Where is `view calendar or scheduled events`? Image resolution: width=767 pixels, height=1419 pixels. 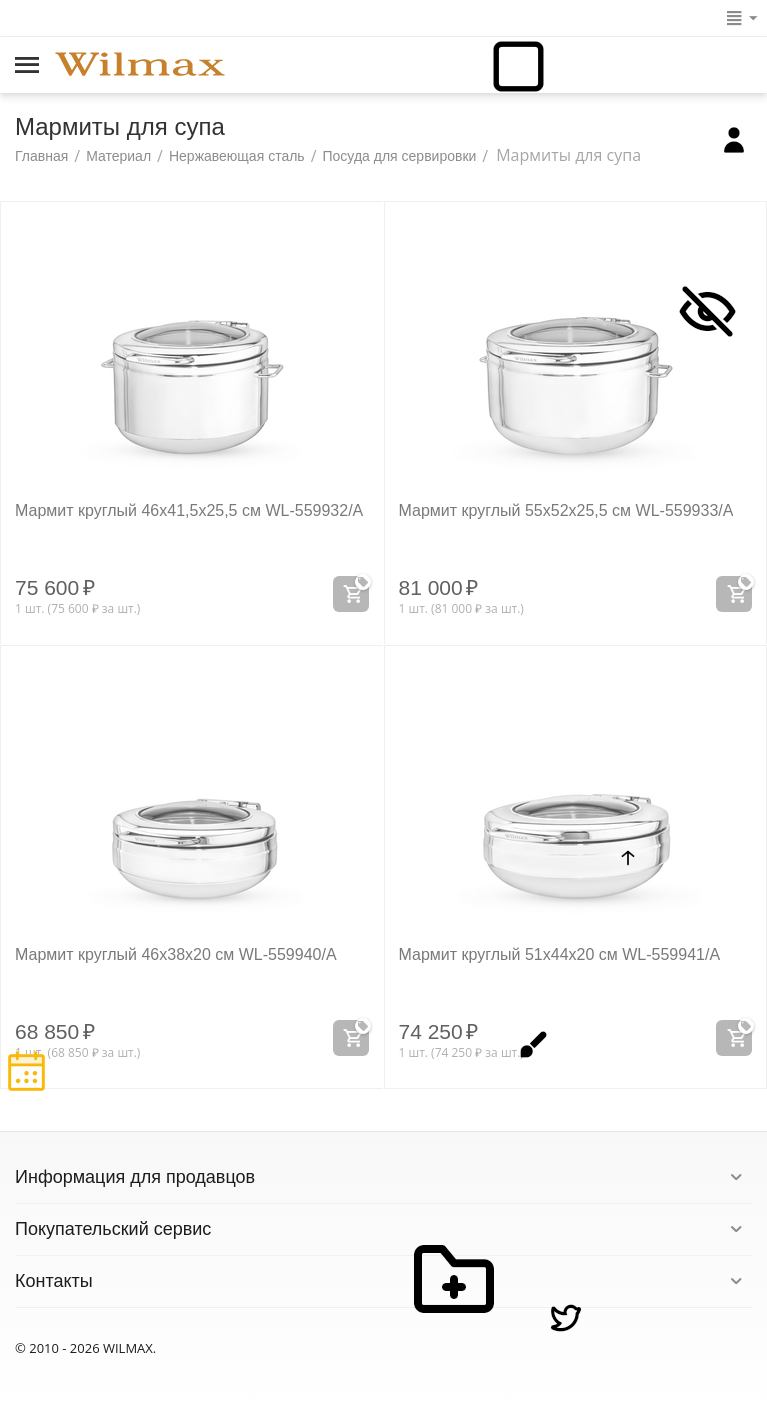
view calendar or scheduled events is located at coordinates (26, 1072).